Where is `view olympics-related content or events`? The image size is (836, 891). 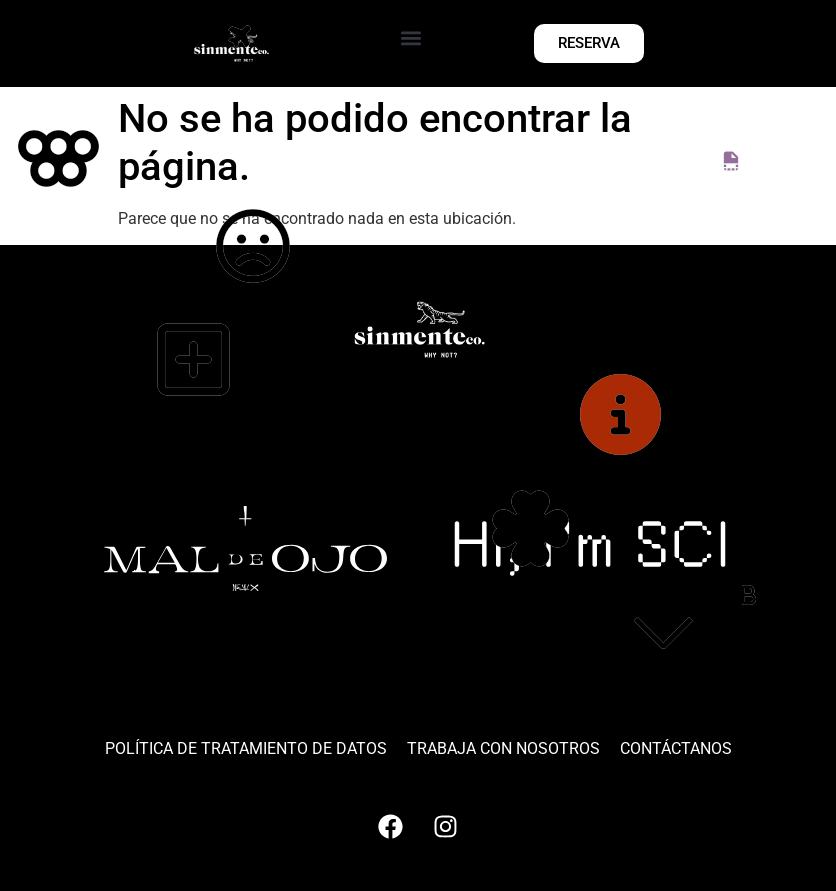
view olympics-related content or events is located at coordinates (58, 158).